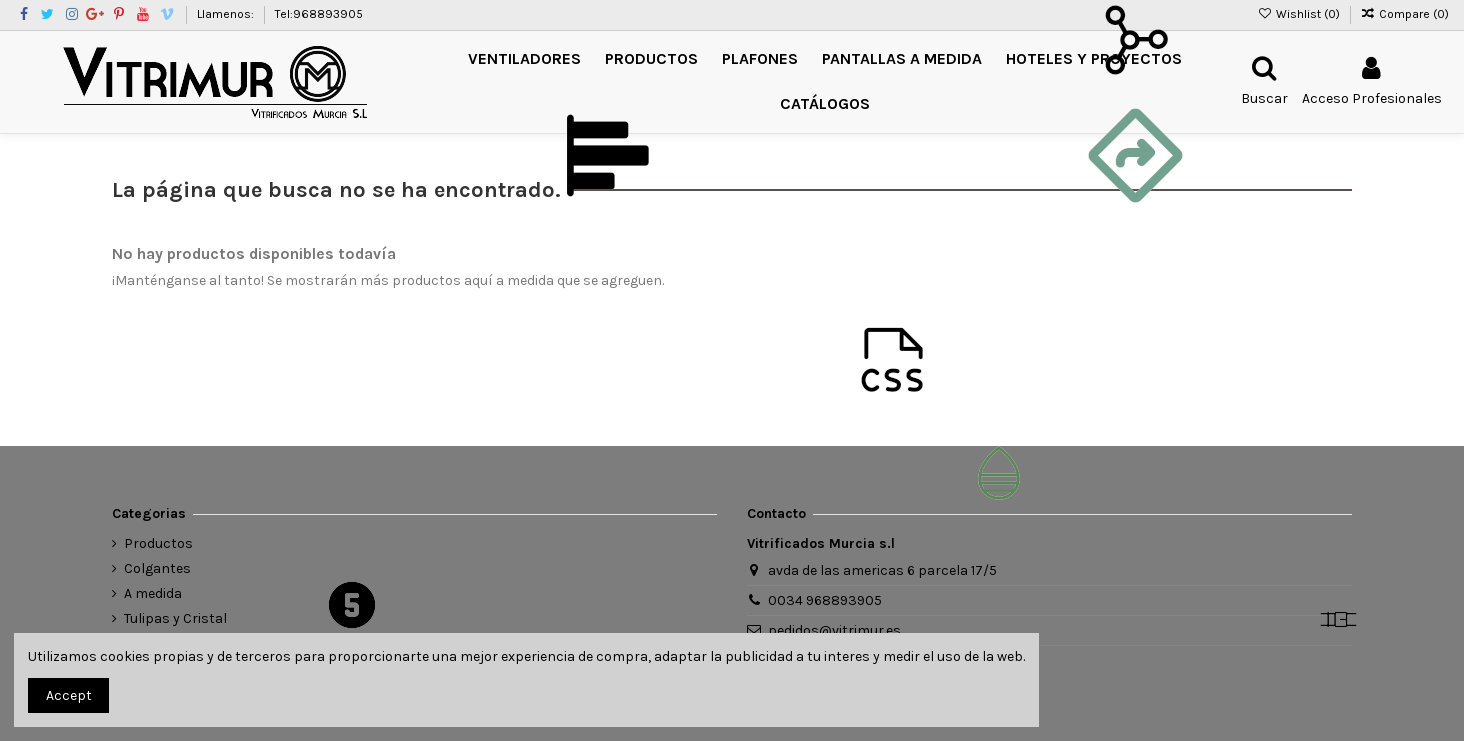 The height and width of the screenshot is (741, 1464). I want to click on view or open a CSS stylesheet file, so click(893, 362).